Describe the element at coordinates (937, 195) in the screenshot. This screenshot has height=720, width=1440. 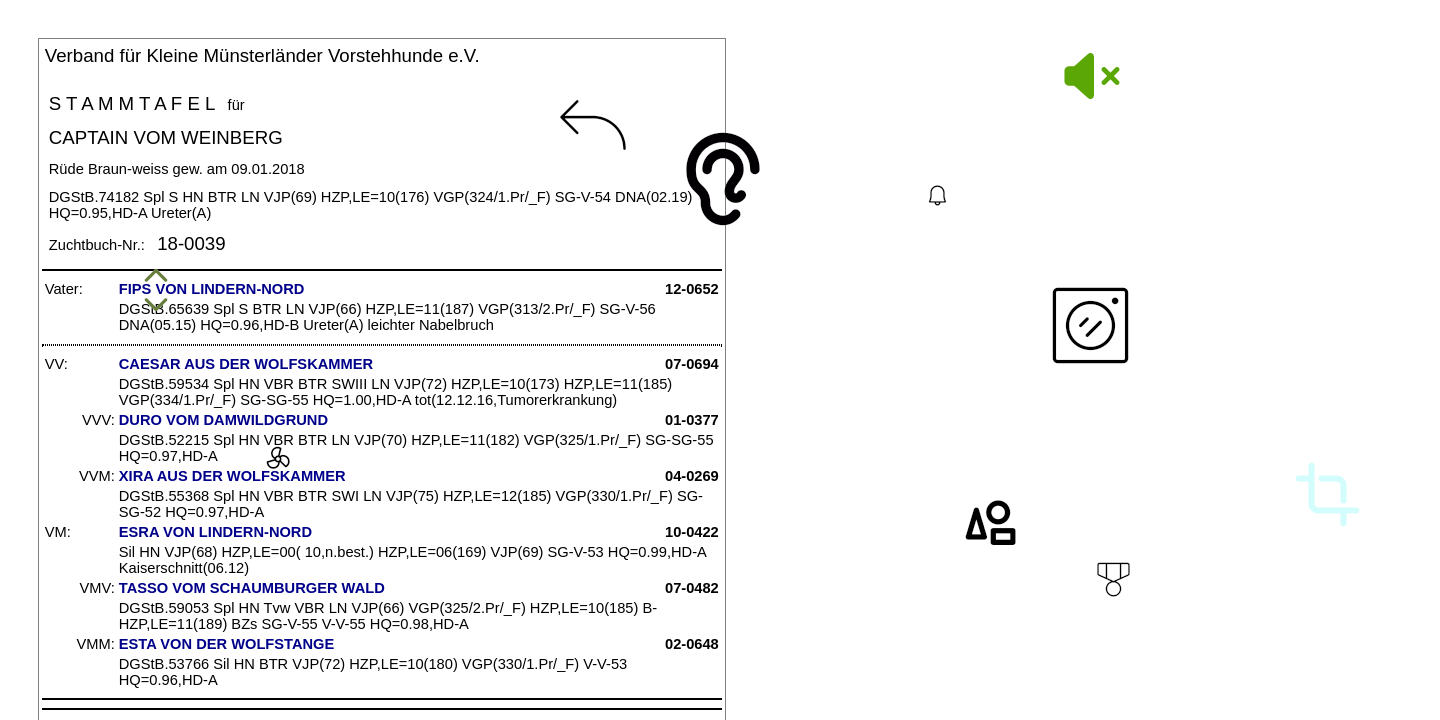
I see `view notifications` at that location.